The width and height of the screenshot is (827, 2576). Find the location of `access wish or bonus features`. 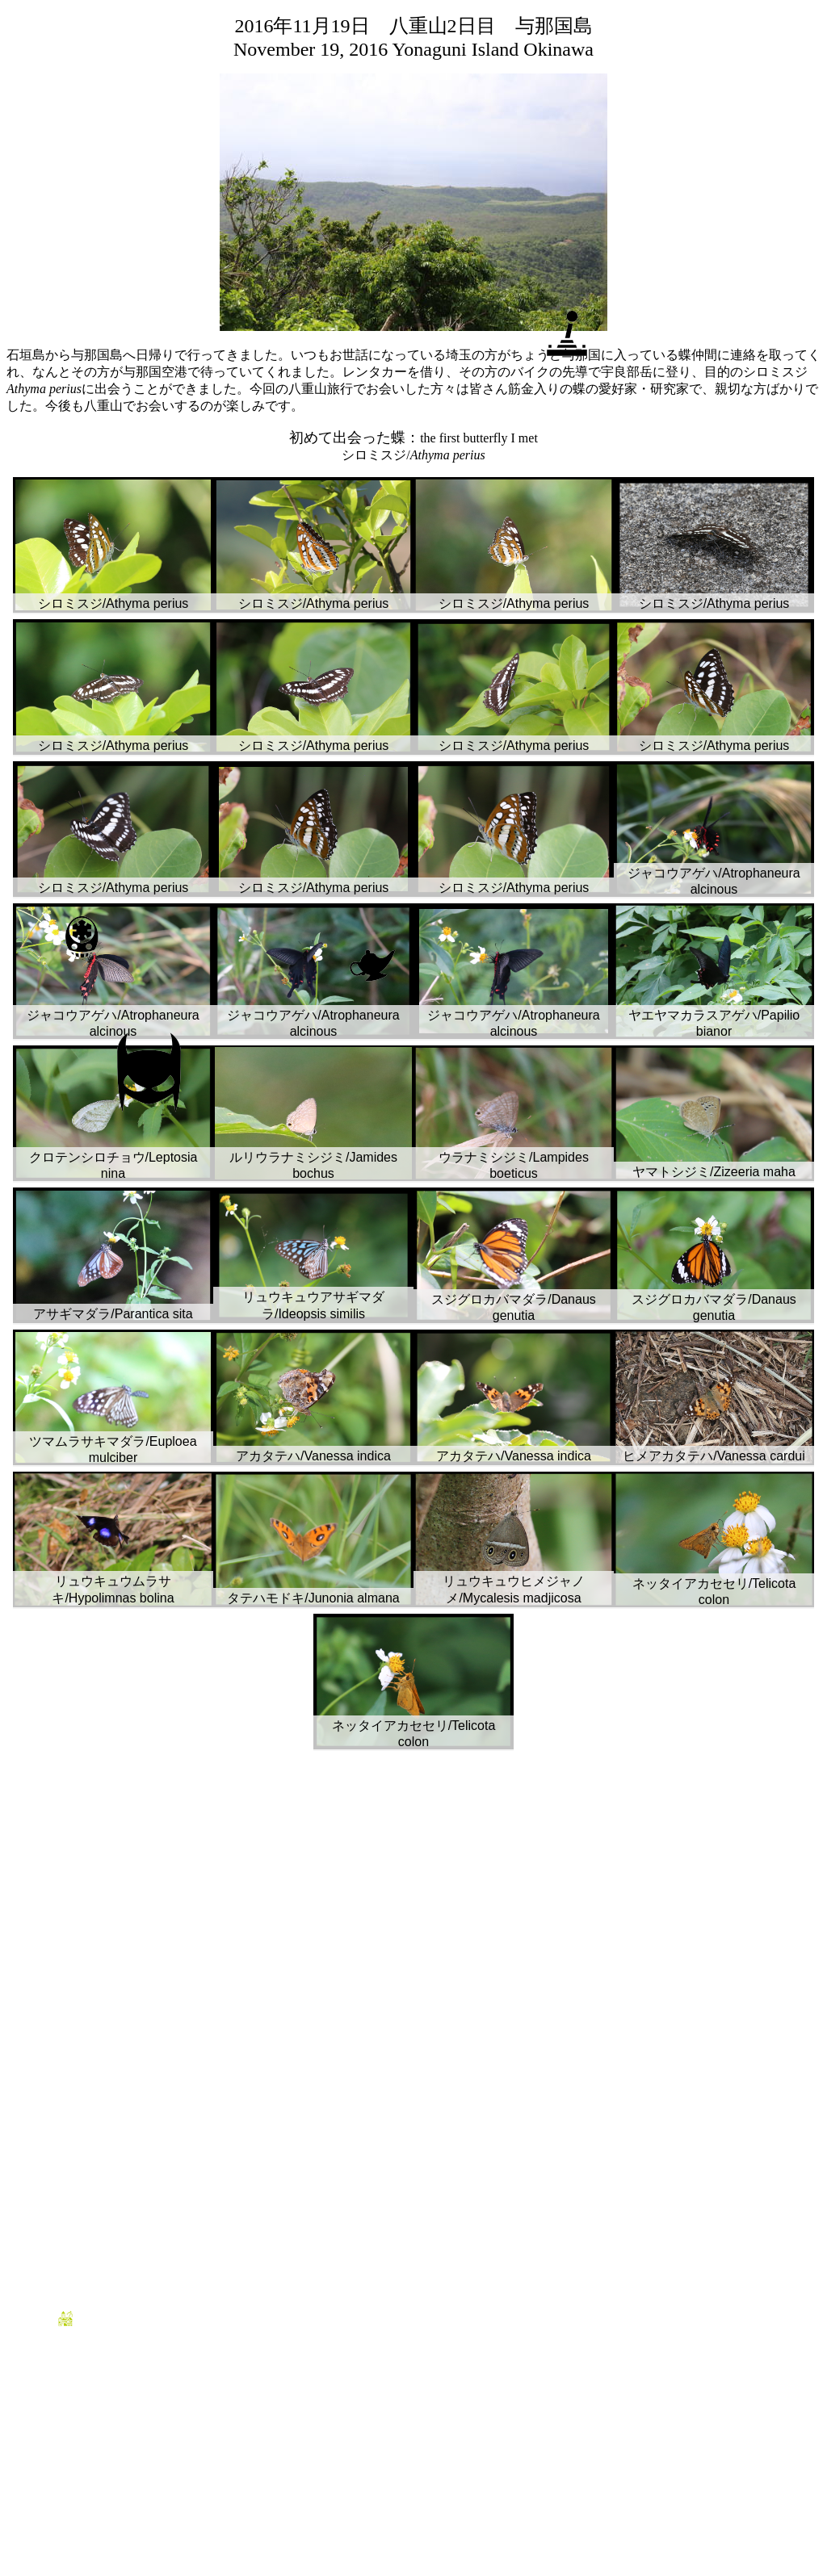

access wish or bonus features is located at coordinates (372, 965).